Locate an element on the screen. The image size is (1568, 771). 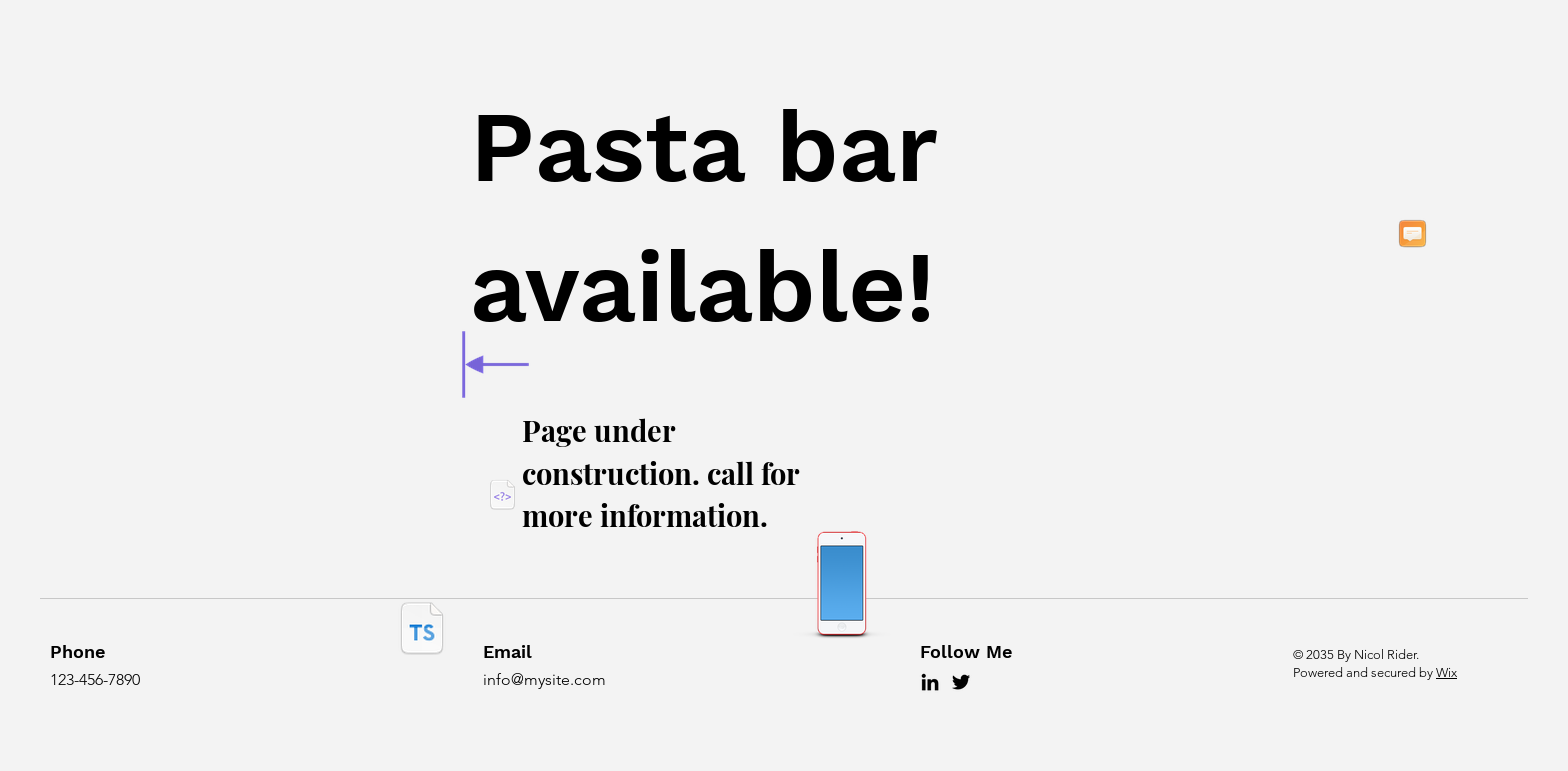
a typescript source code file is located at coordinates (422, 628).